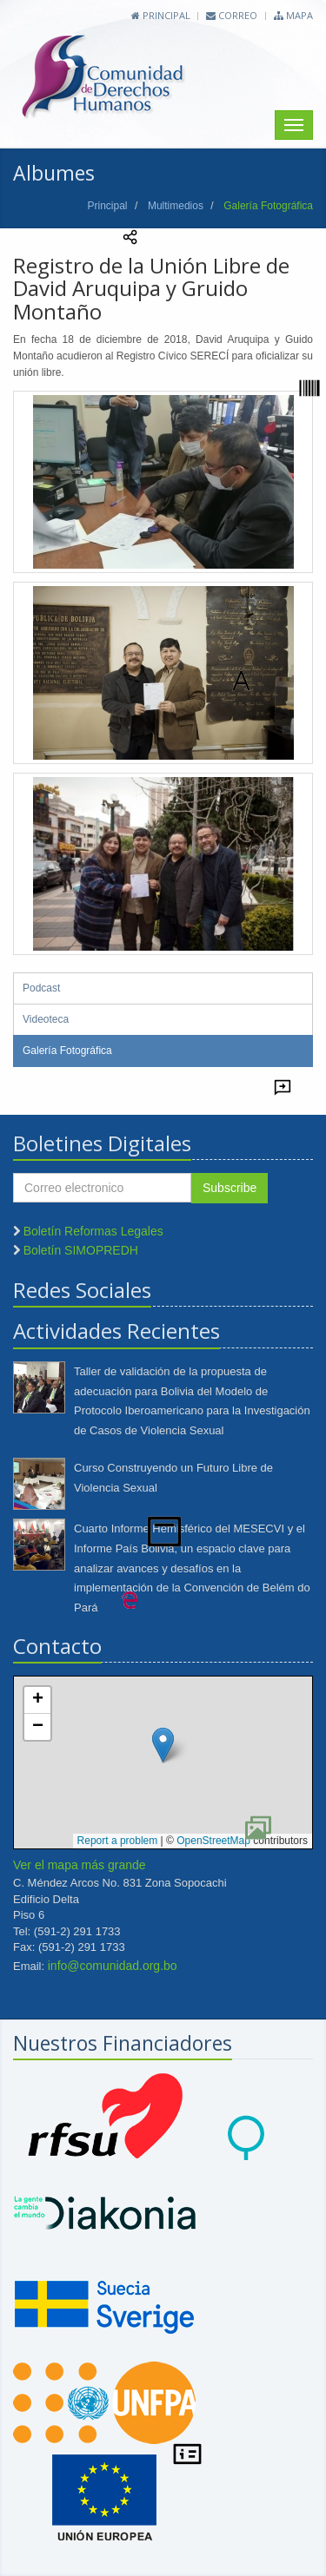 The height and width of the screenshot is (2576, 326). Describe the element at coordinates (309, 388) in the screenshot. I see `scan a barcode` at that location.